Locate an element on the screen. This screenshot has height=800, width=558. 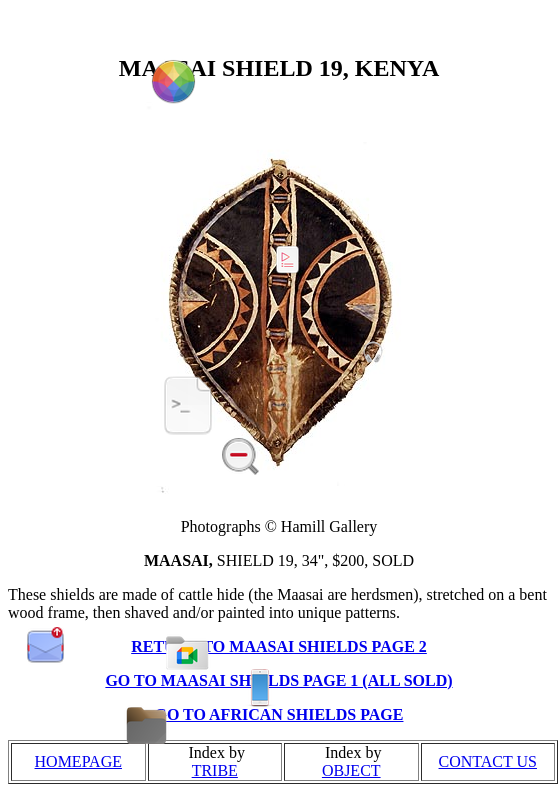
bluetooth headphones connected is located at coordinates (373, 352).